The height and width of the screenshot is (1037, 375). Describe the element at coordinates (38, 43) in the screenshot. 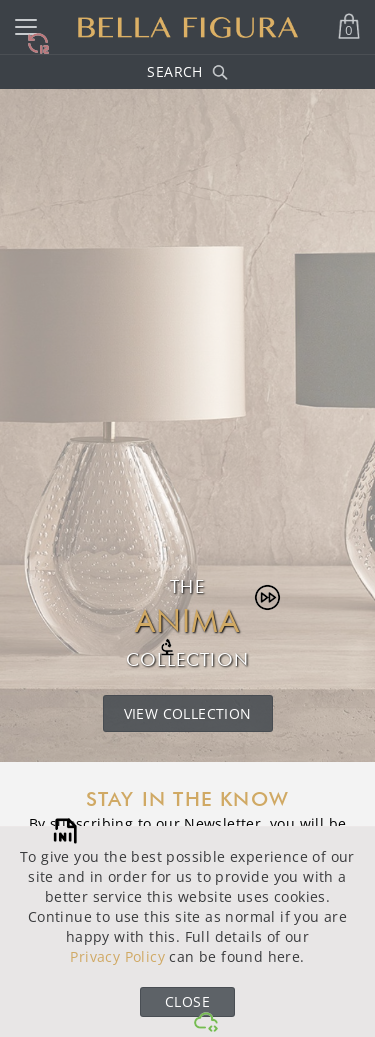

I see `switch to 12-hour time format` at that location.